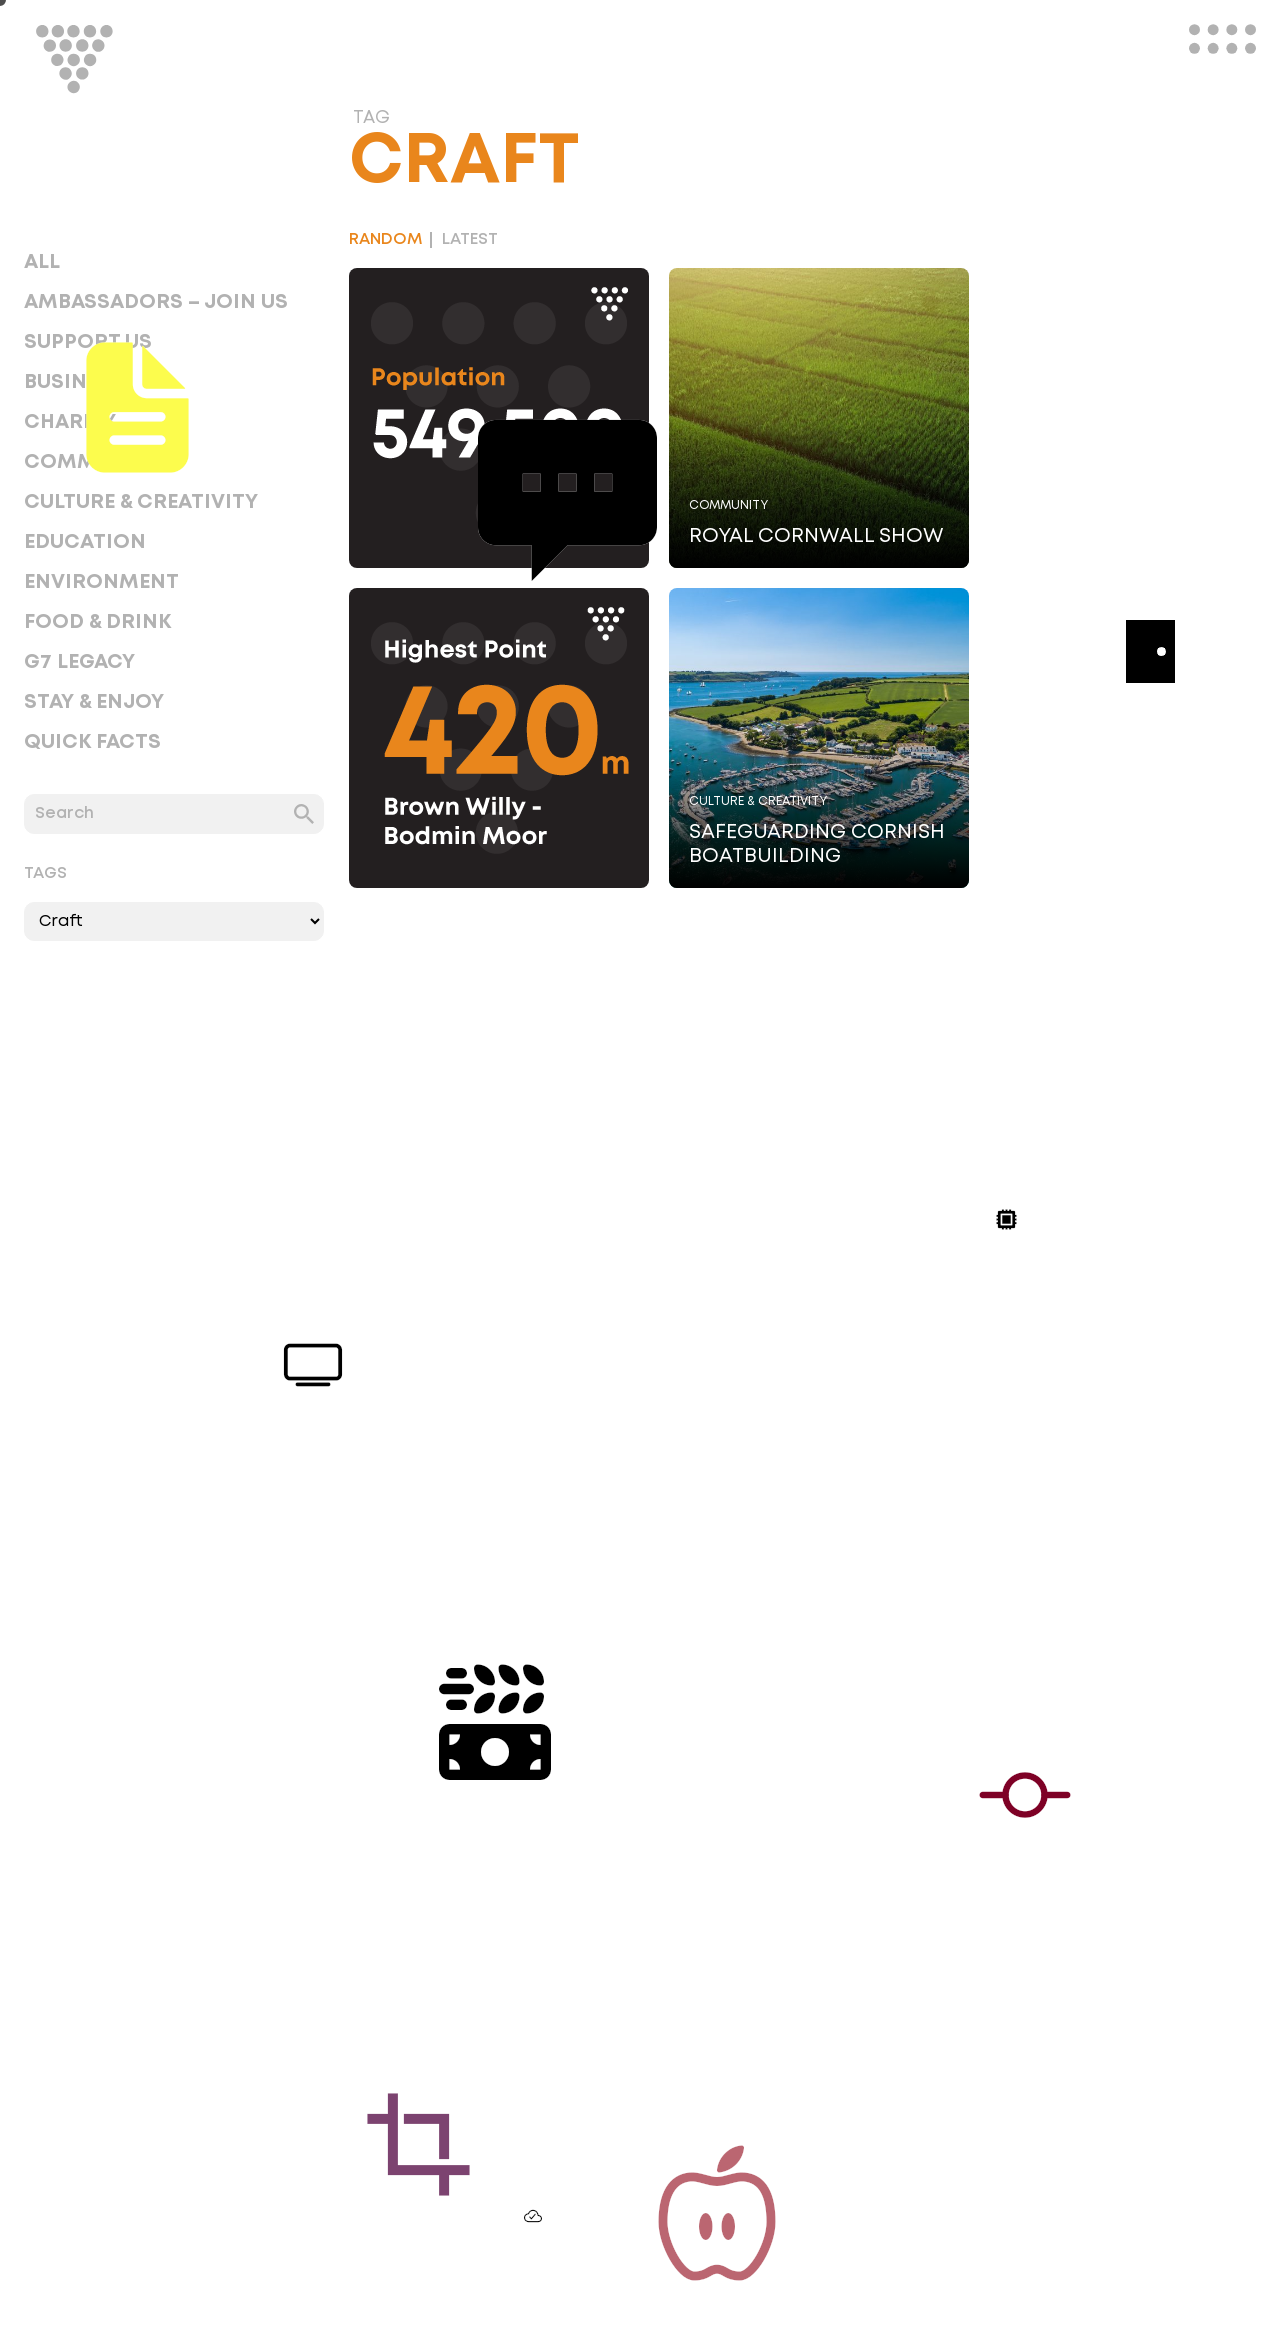 The height and width of the screenshot is (2334, 1280). I want to click on crop an image, so click(418, 2144).